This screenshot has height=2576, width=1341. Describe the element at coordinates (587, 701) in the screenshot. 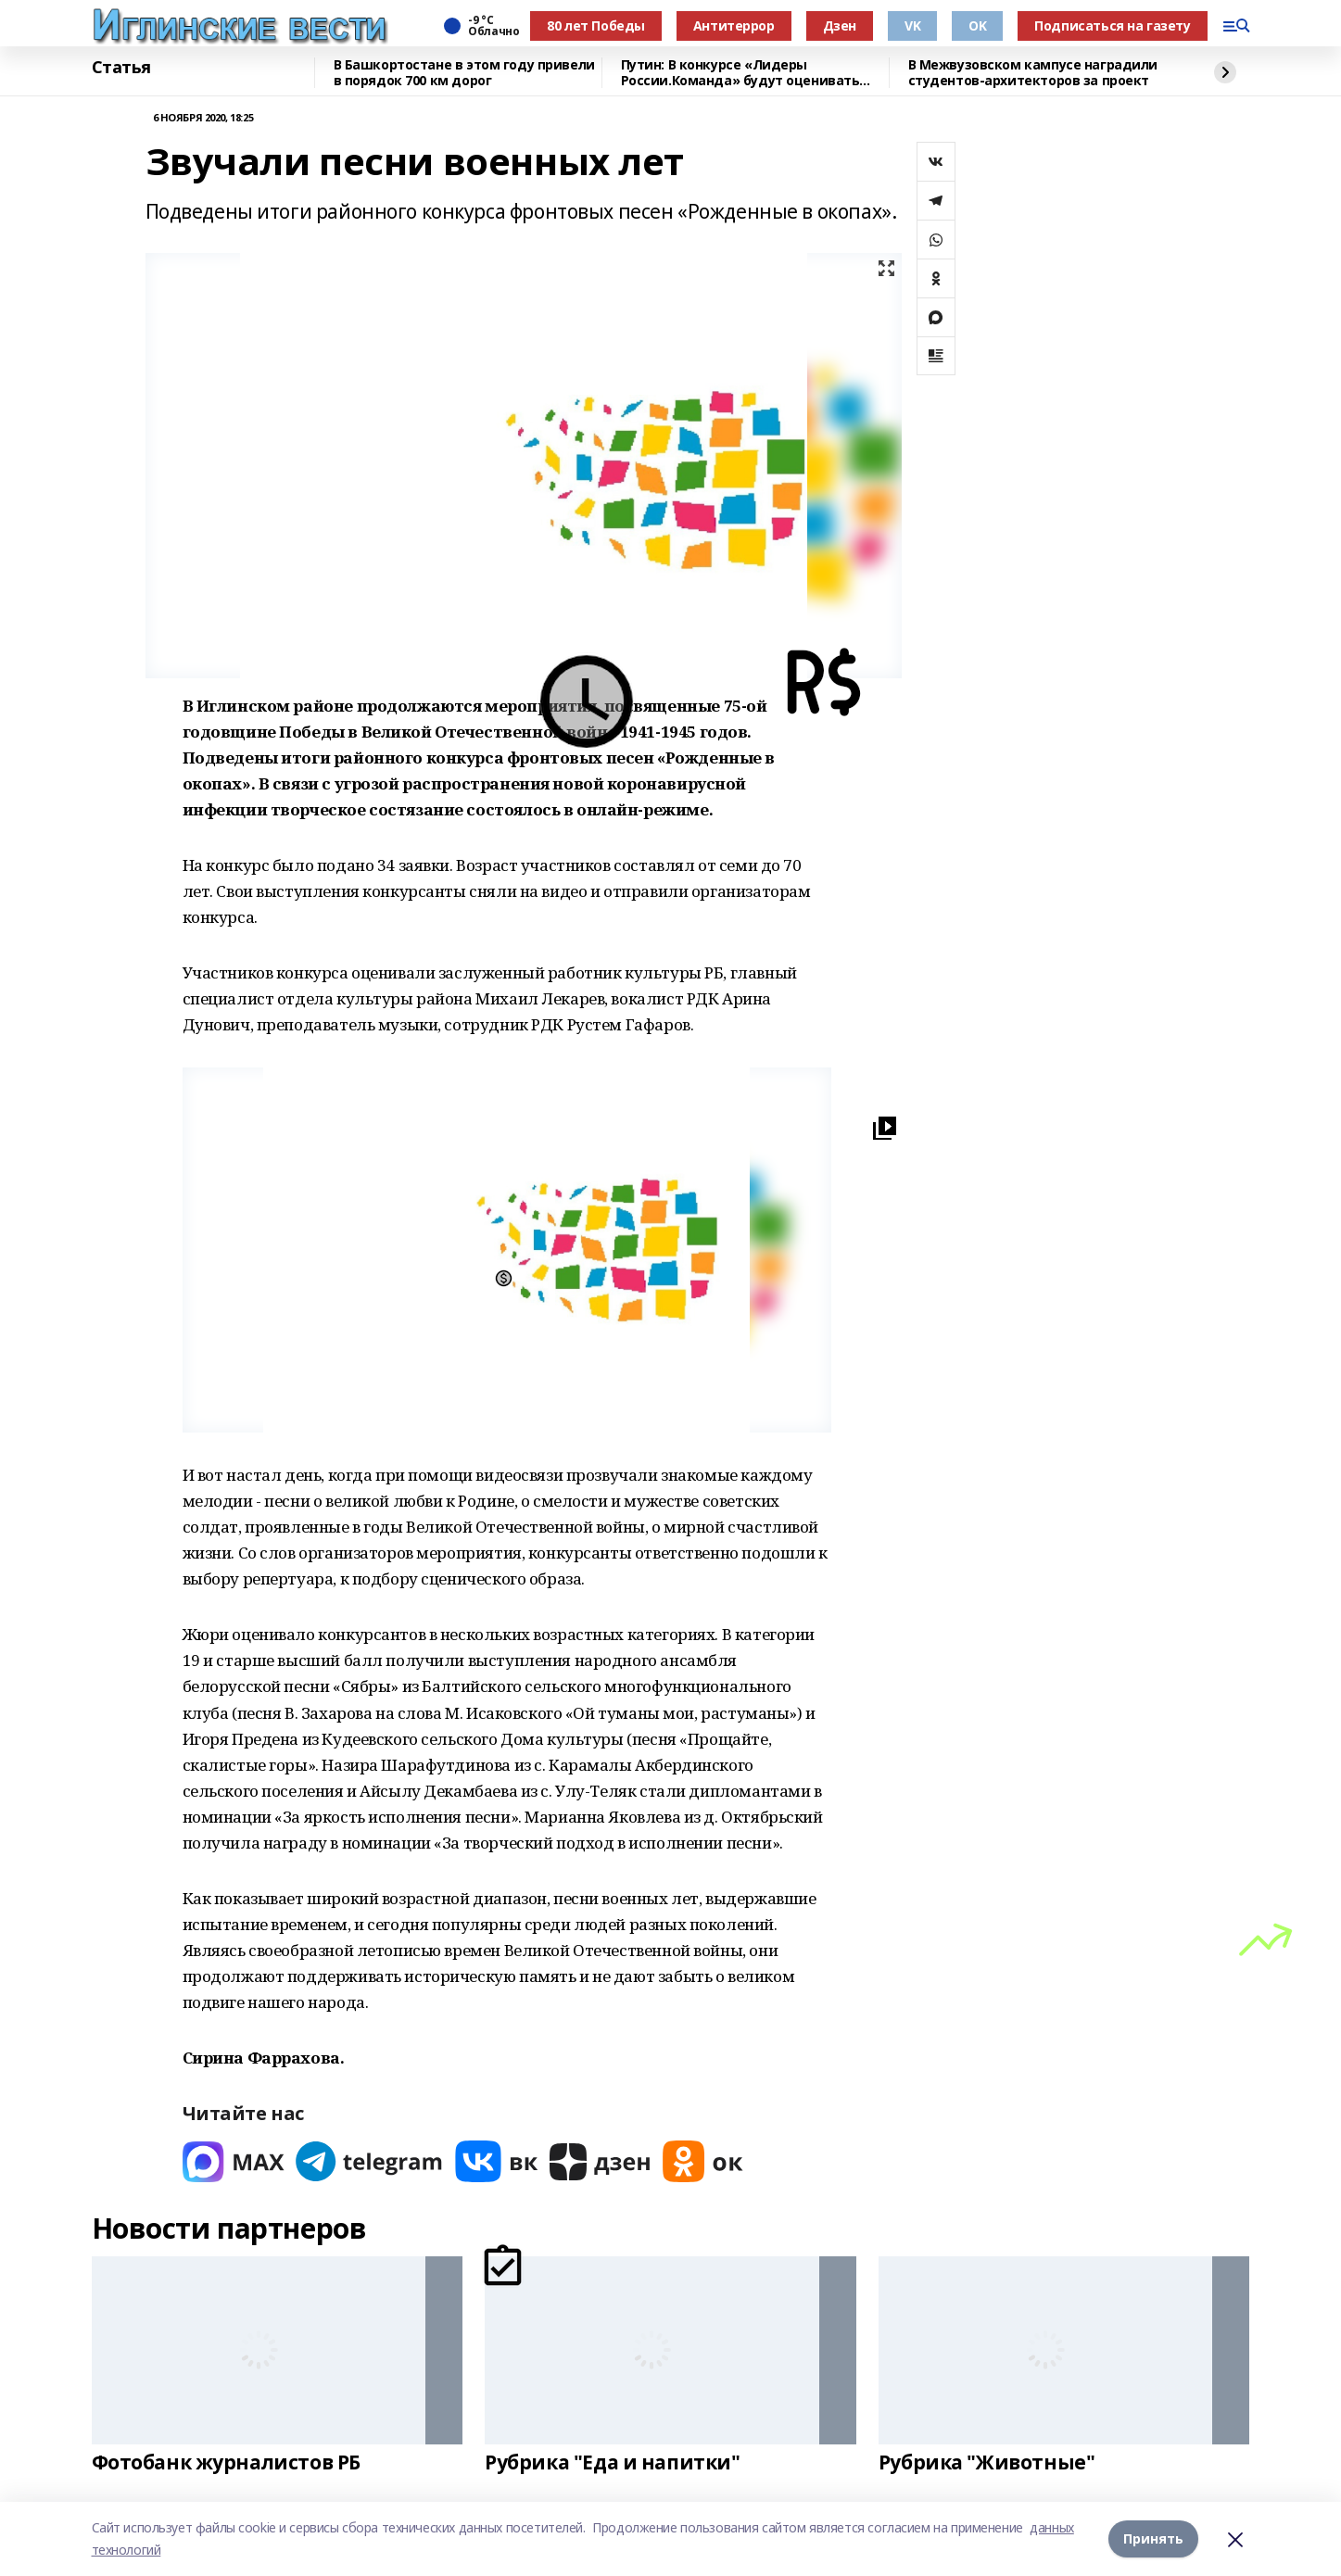

I see `view time or clock settings` at that location.